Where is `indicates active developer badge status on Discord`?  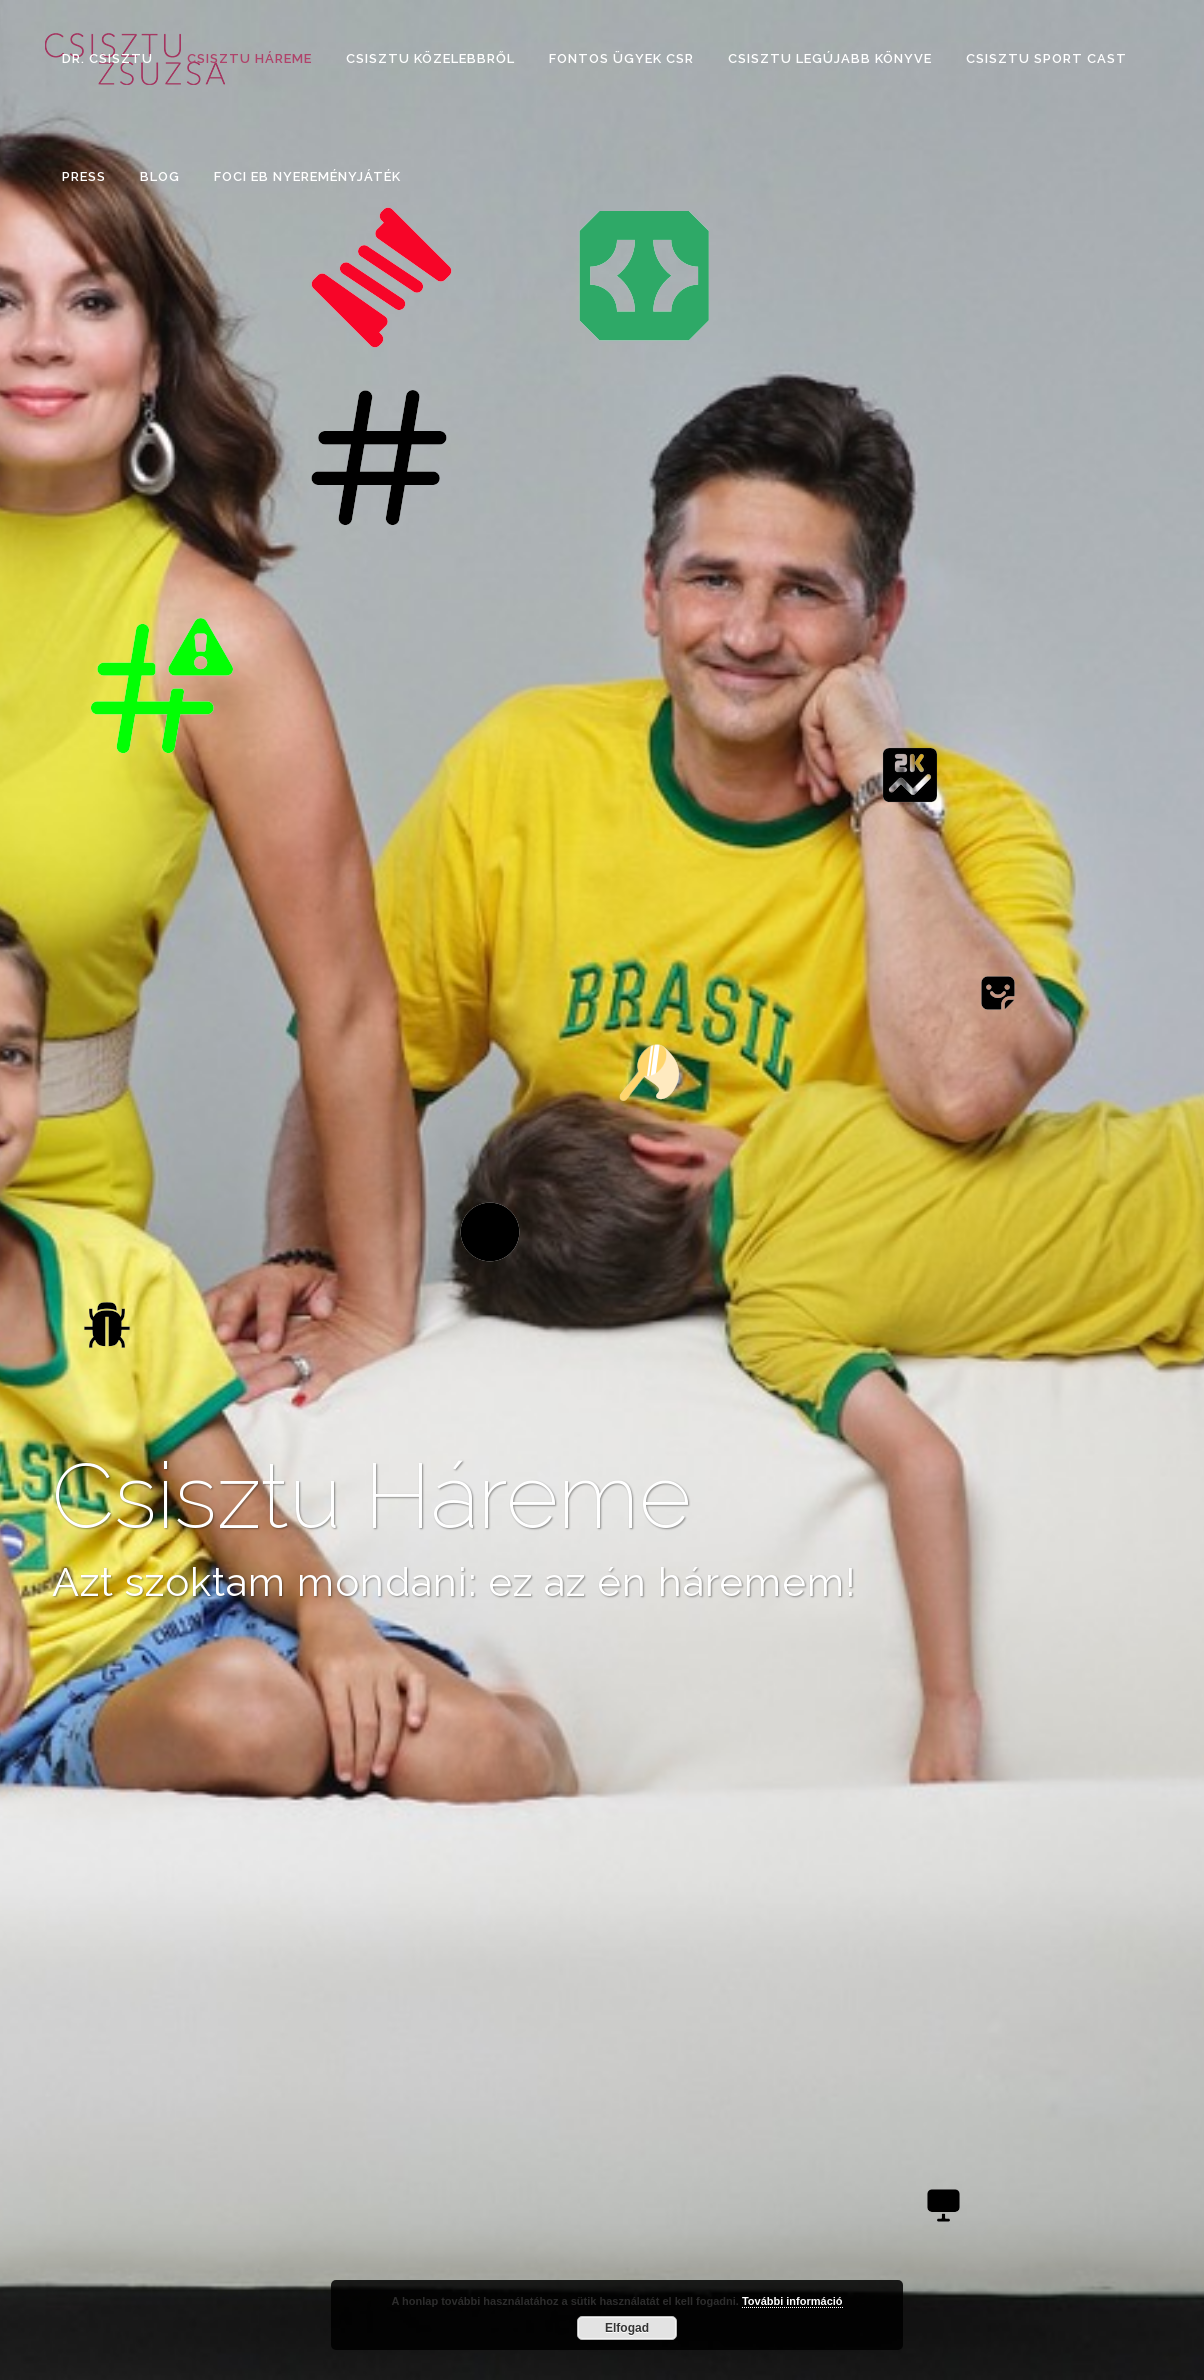
indicates active developer badge status on Discord is located at coordinates (644, 275).